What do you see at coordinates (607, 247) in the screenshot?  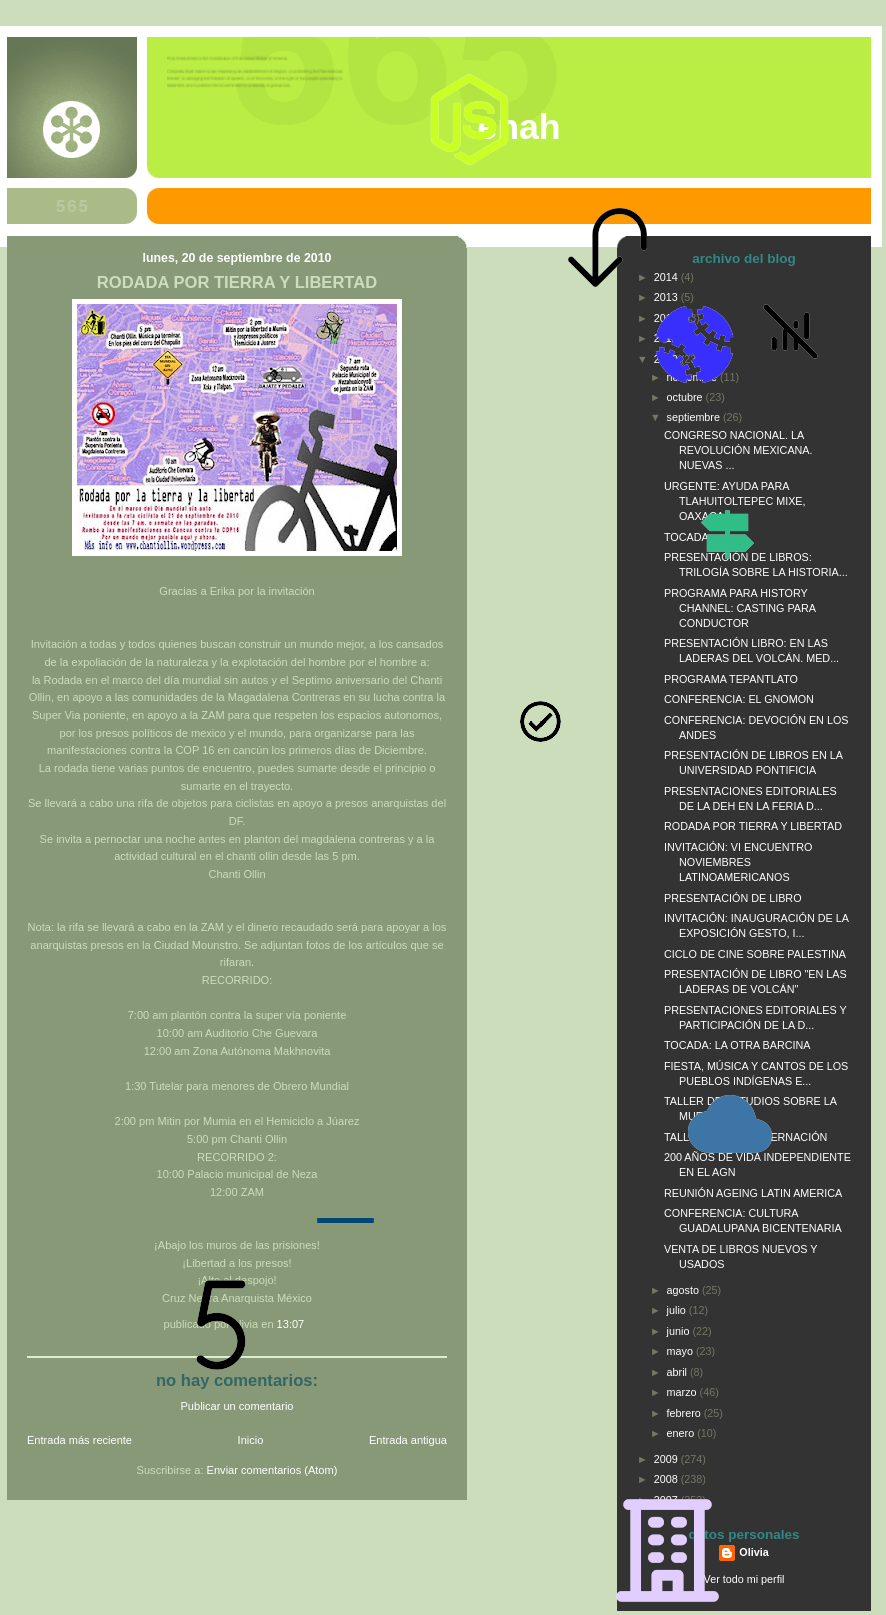 I see `redo or repeat the last action` at bounding box center [607, 247].